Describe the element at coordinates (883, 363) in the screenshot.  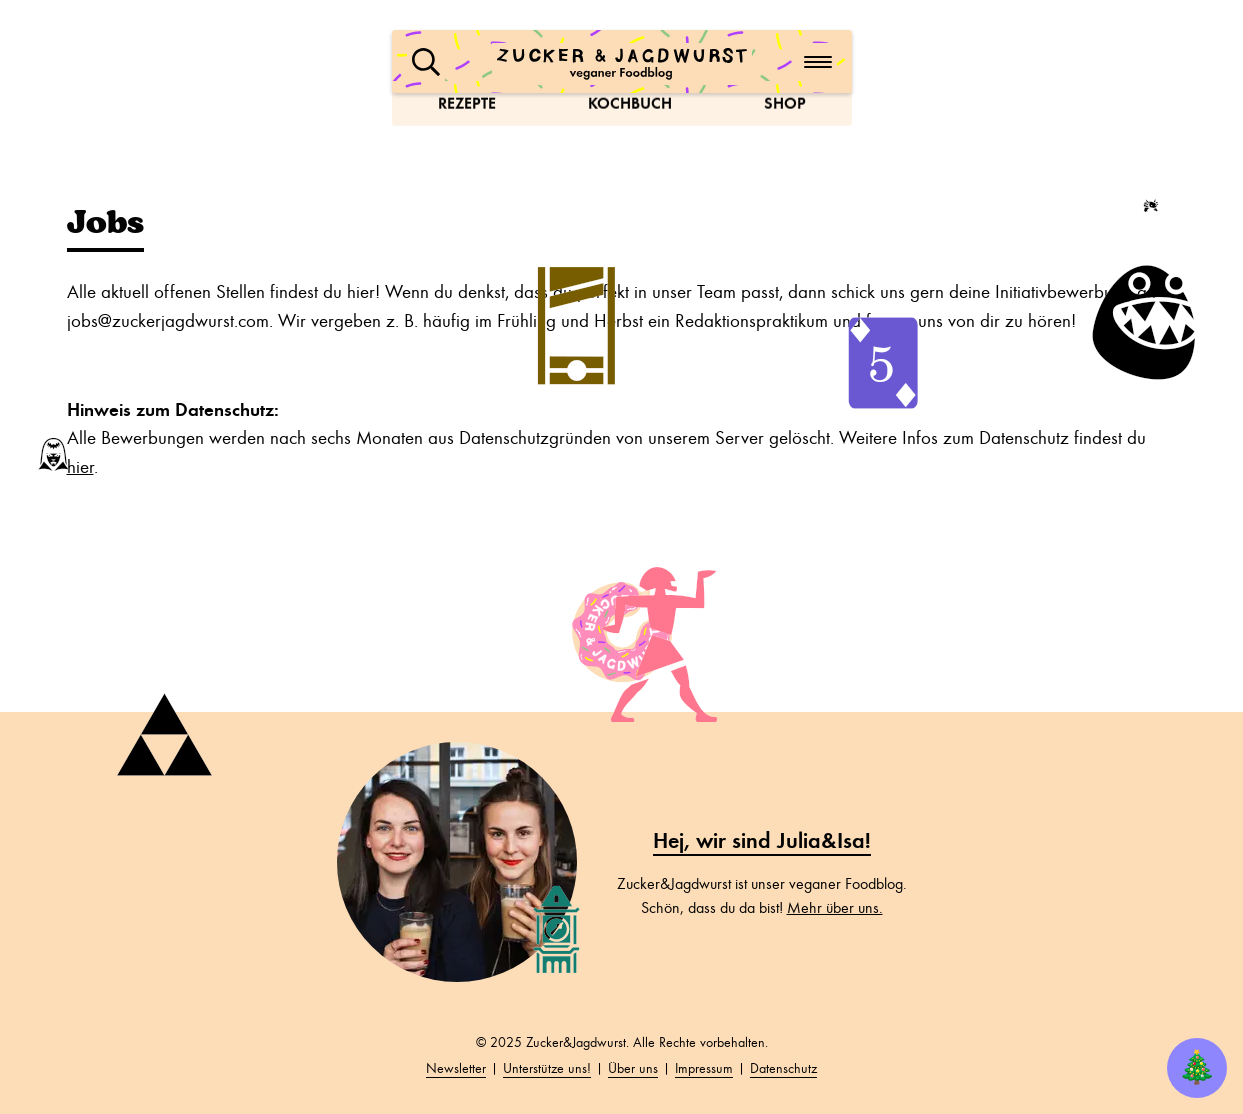
I see `five of diamonds playing card` at that location.